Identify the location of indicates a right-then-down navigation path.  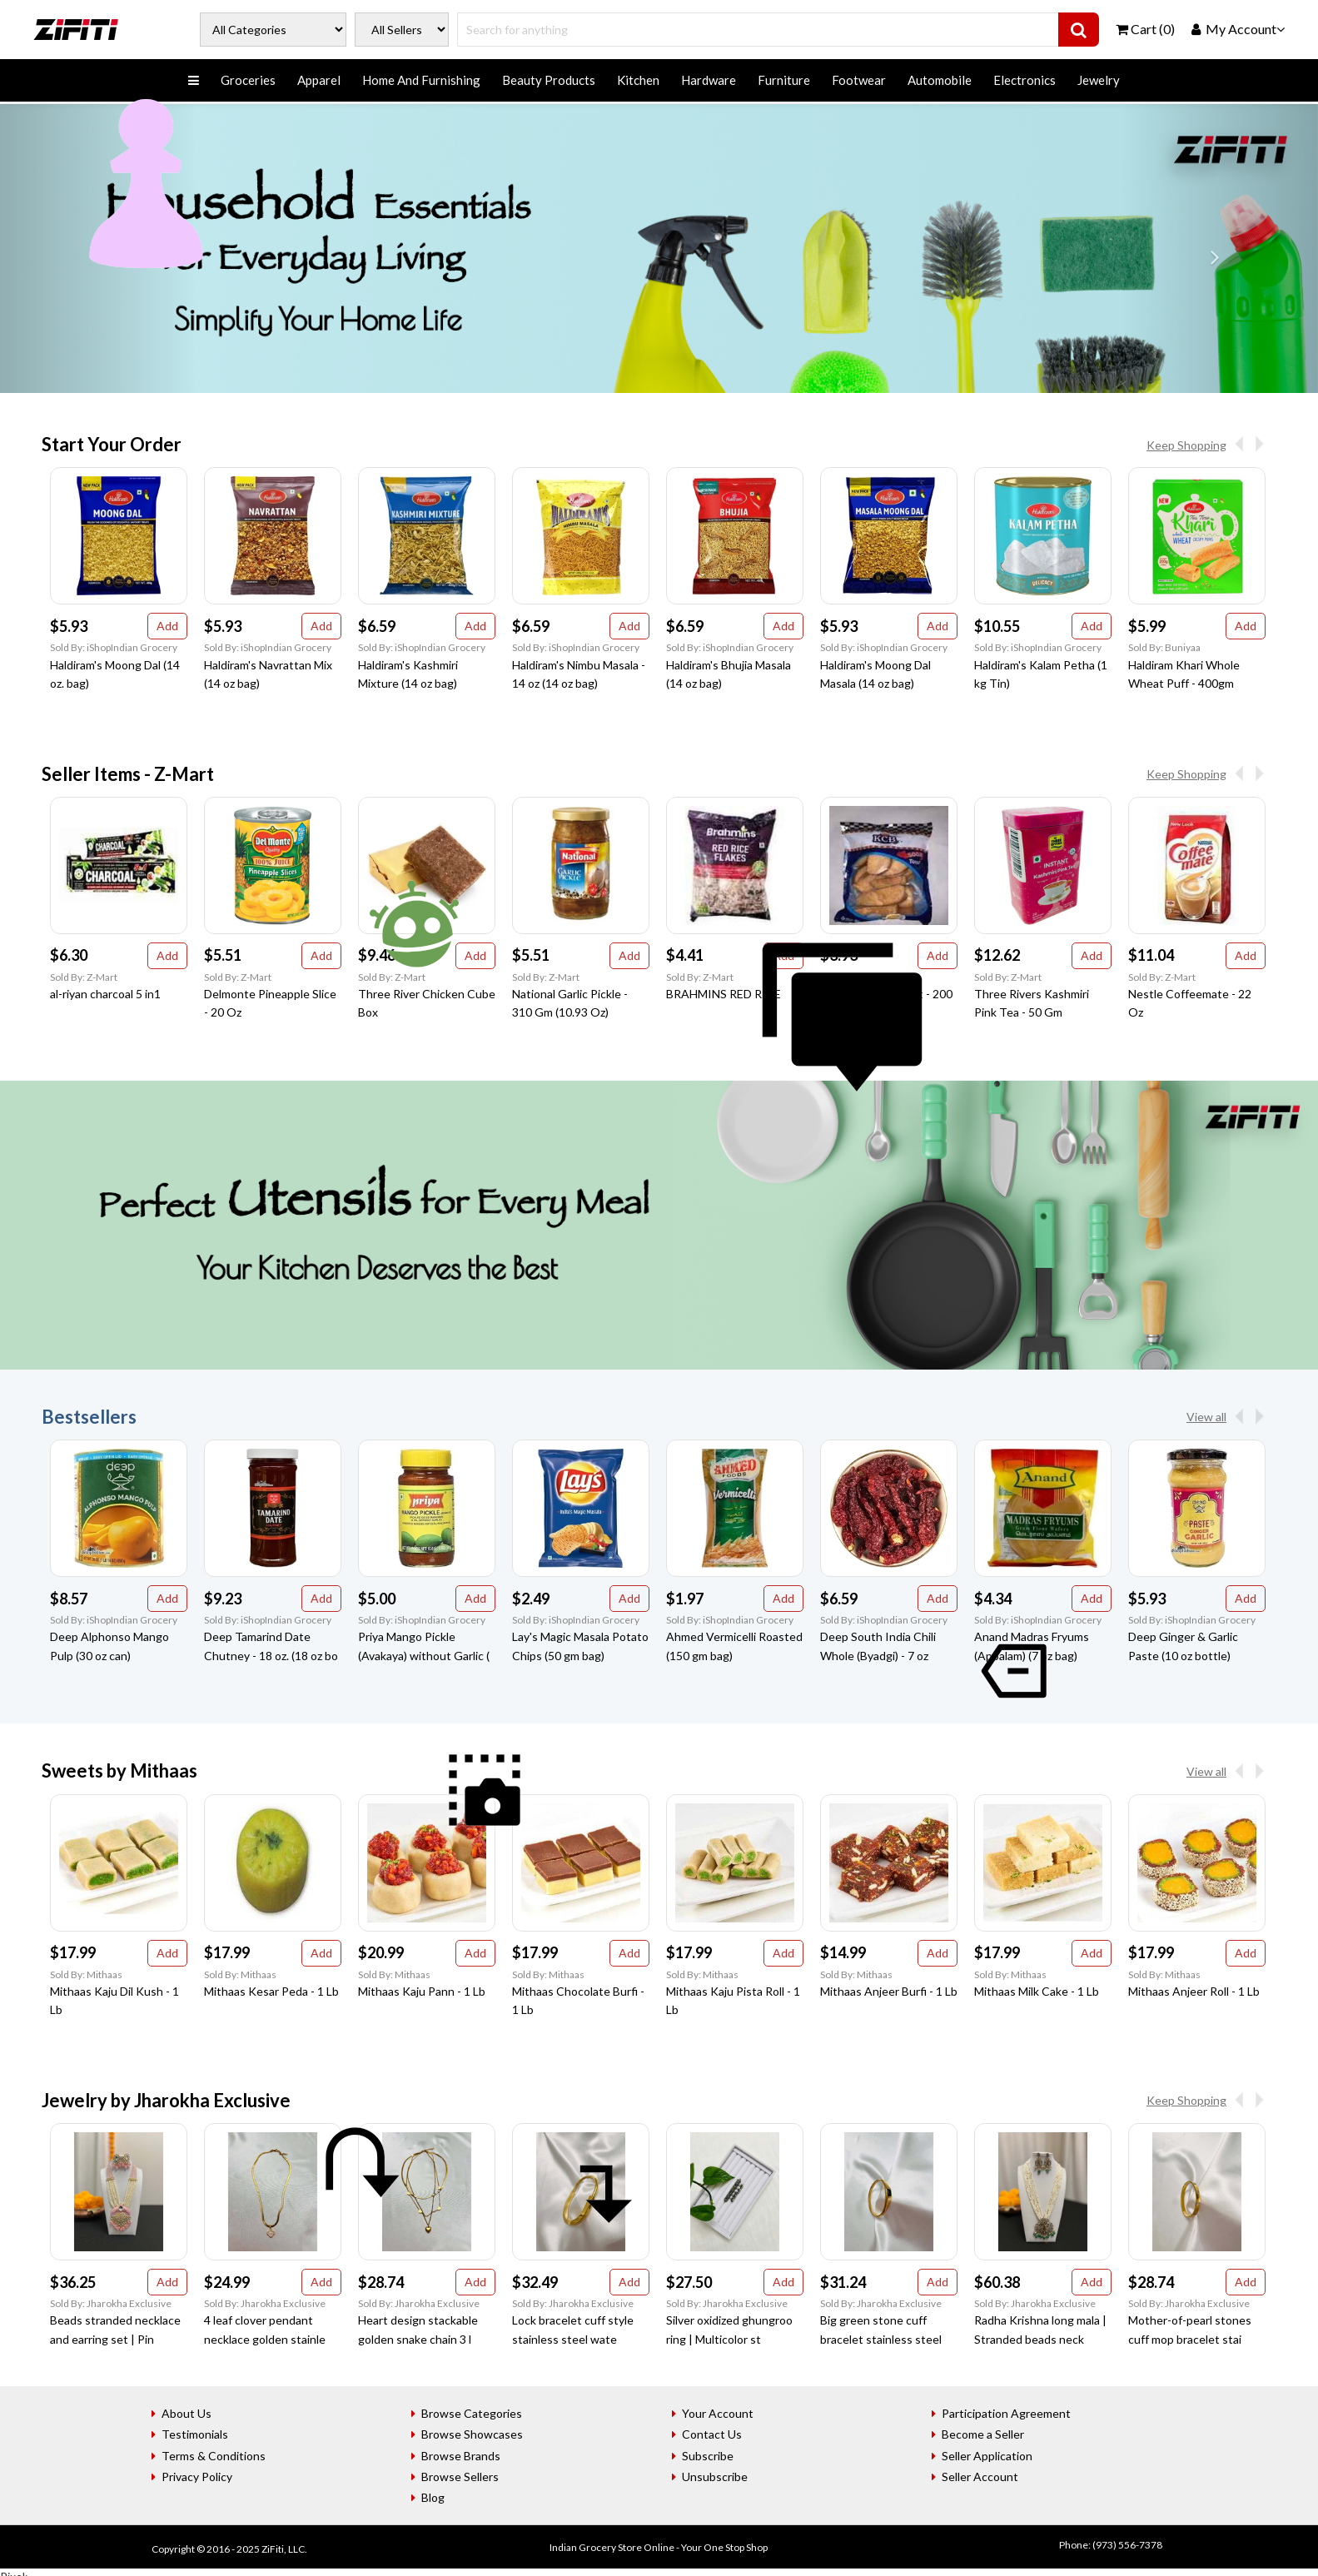
(605, 2191).